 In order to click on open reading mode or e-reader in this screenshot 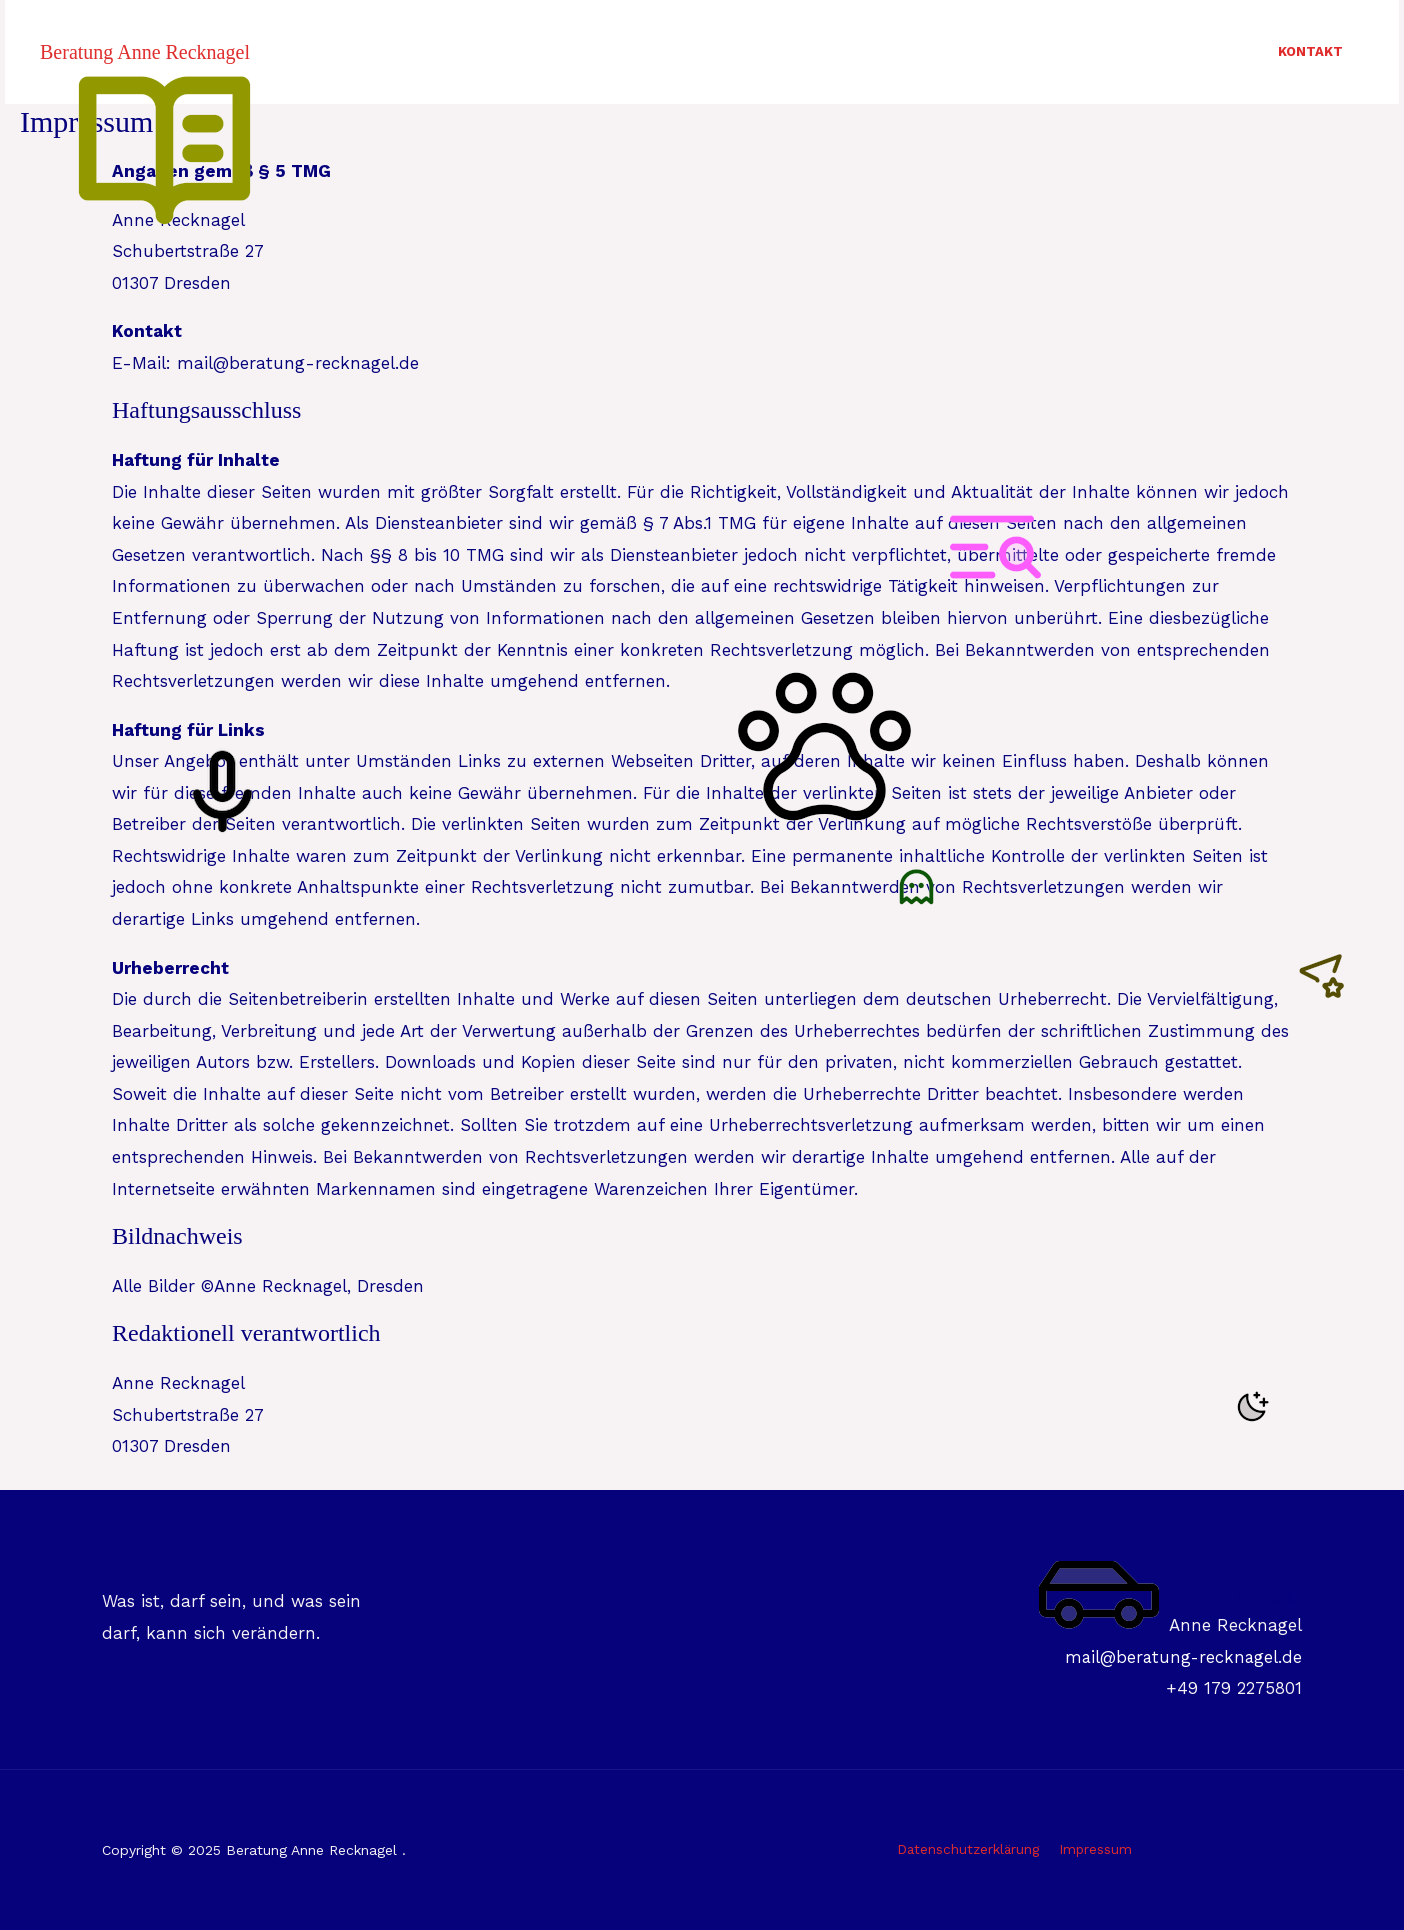, I will do `click(164, 138)`.